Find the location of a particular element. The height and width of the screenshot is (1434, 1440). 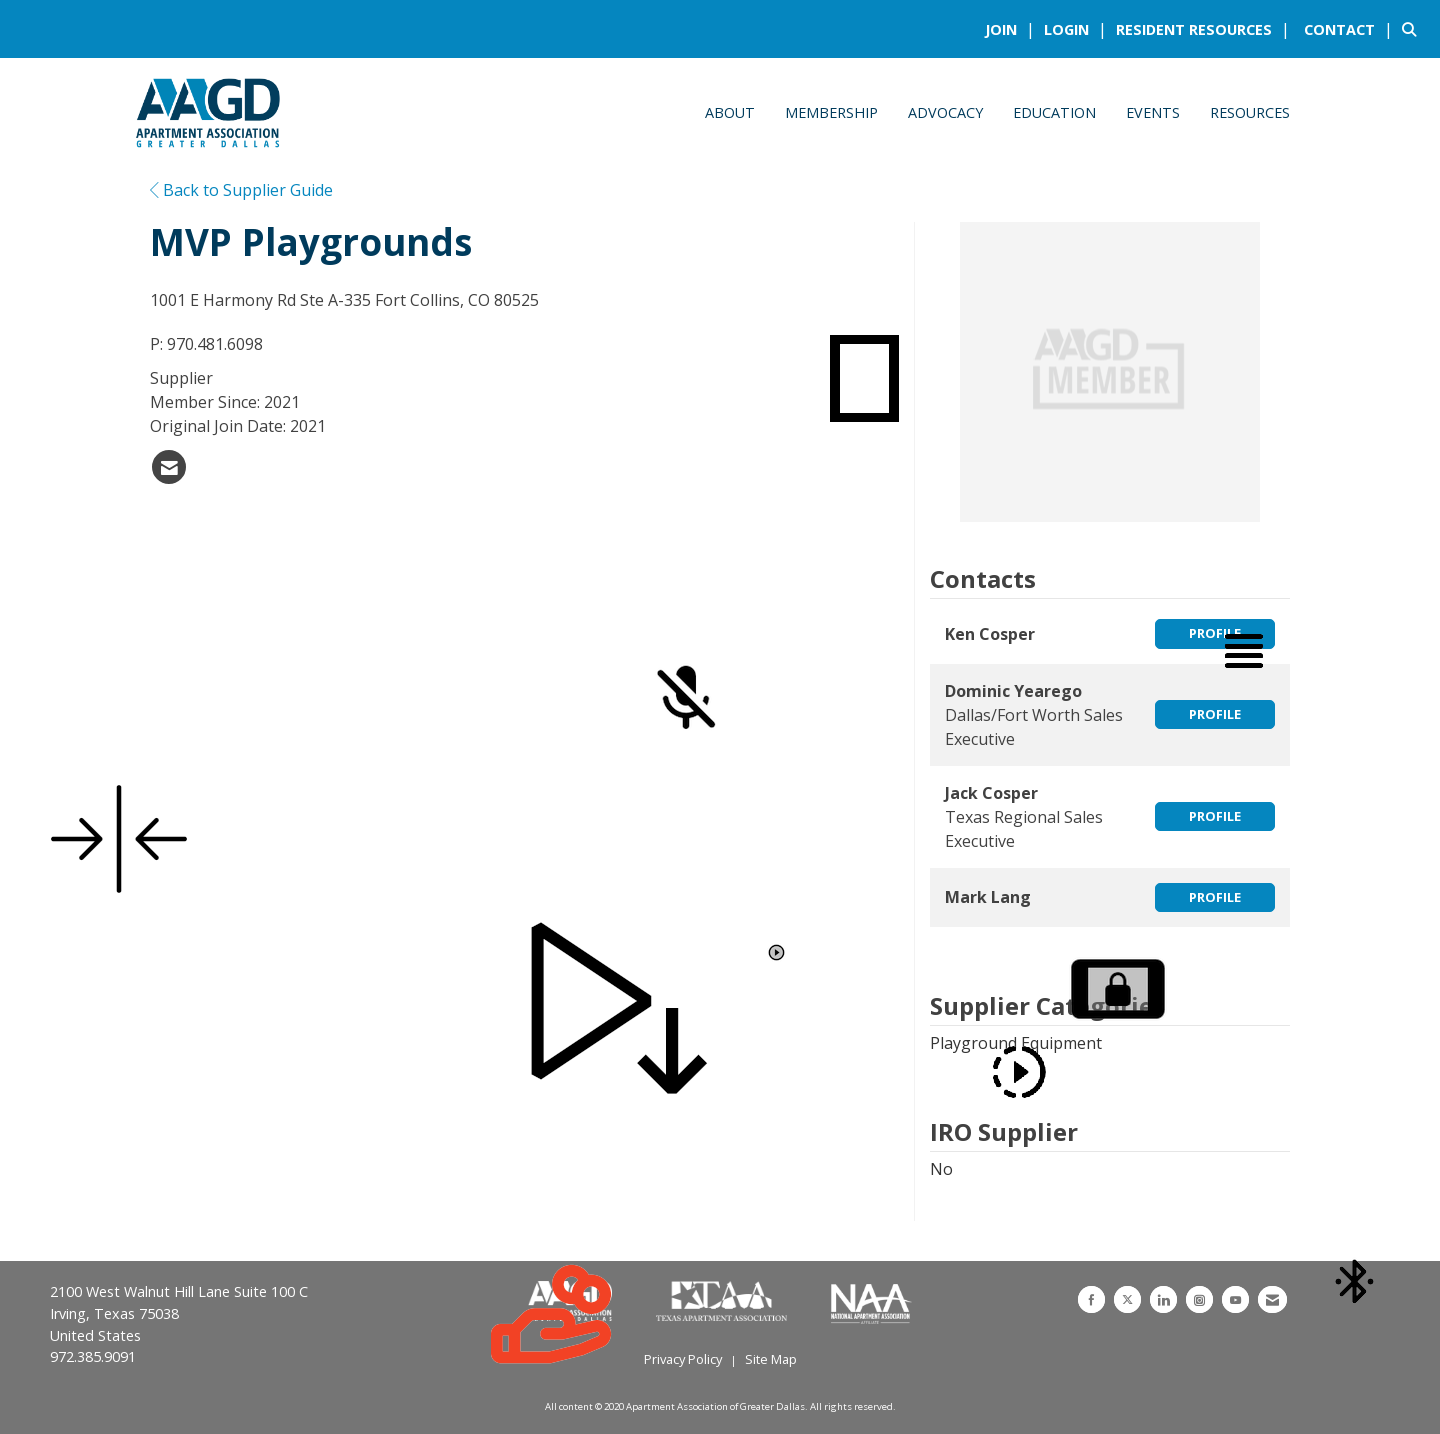

tap to play media is located at coordinates (776, 952).